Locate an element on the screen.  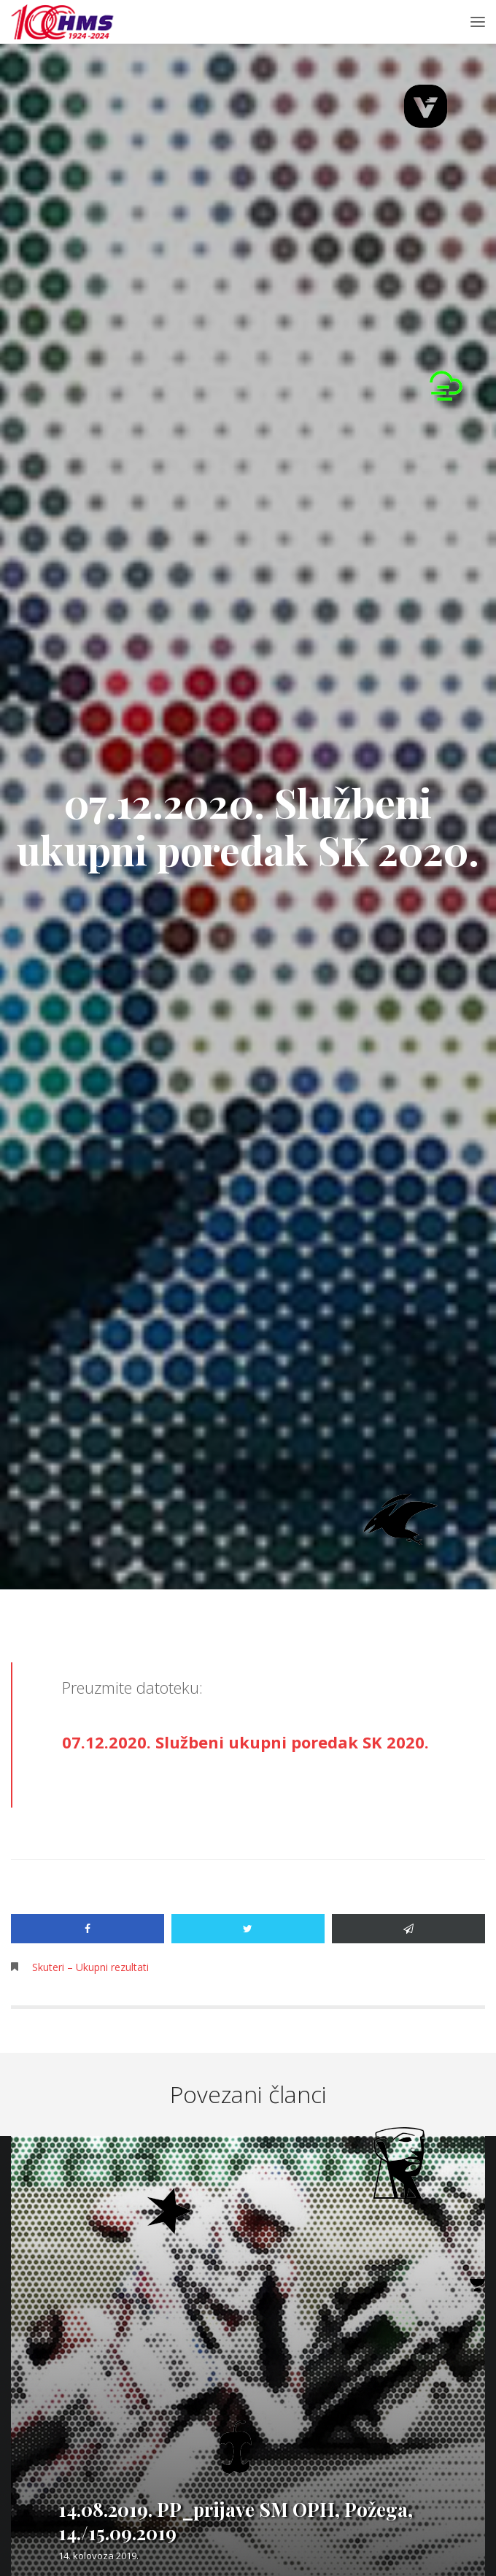
view current wind conditions is located at coordinates (446, 385).